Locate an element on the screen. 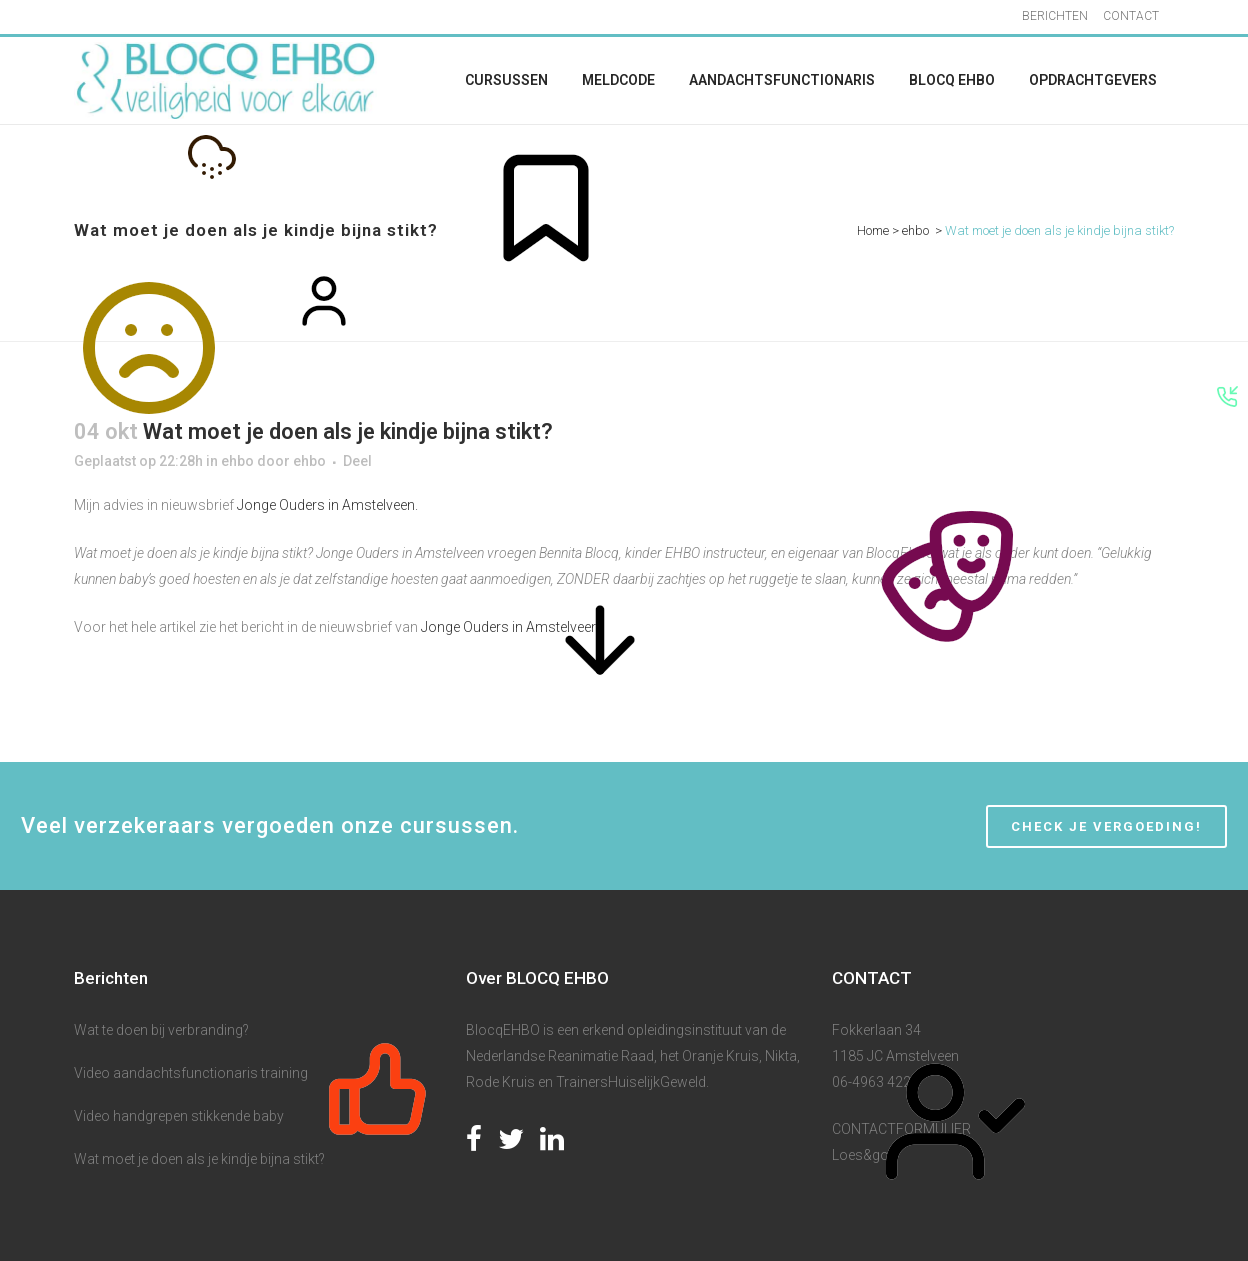 The image size is (1248, 1261). download a file or content is located at coordinates (600, 640).